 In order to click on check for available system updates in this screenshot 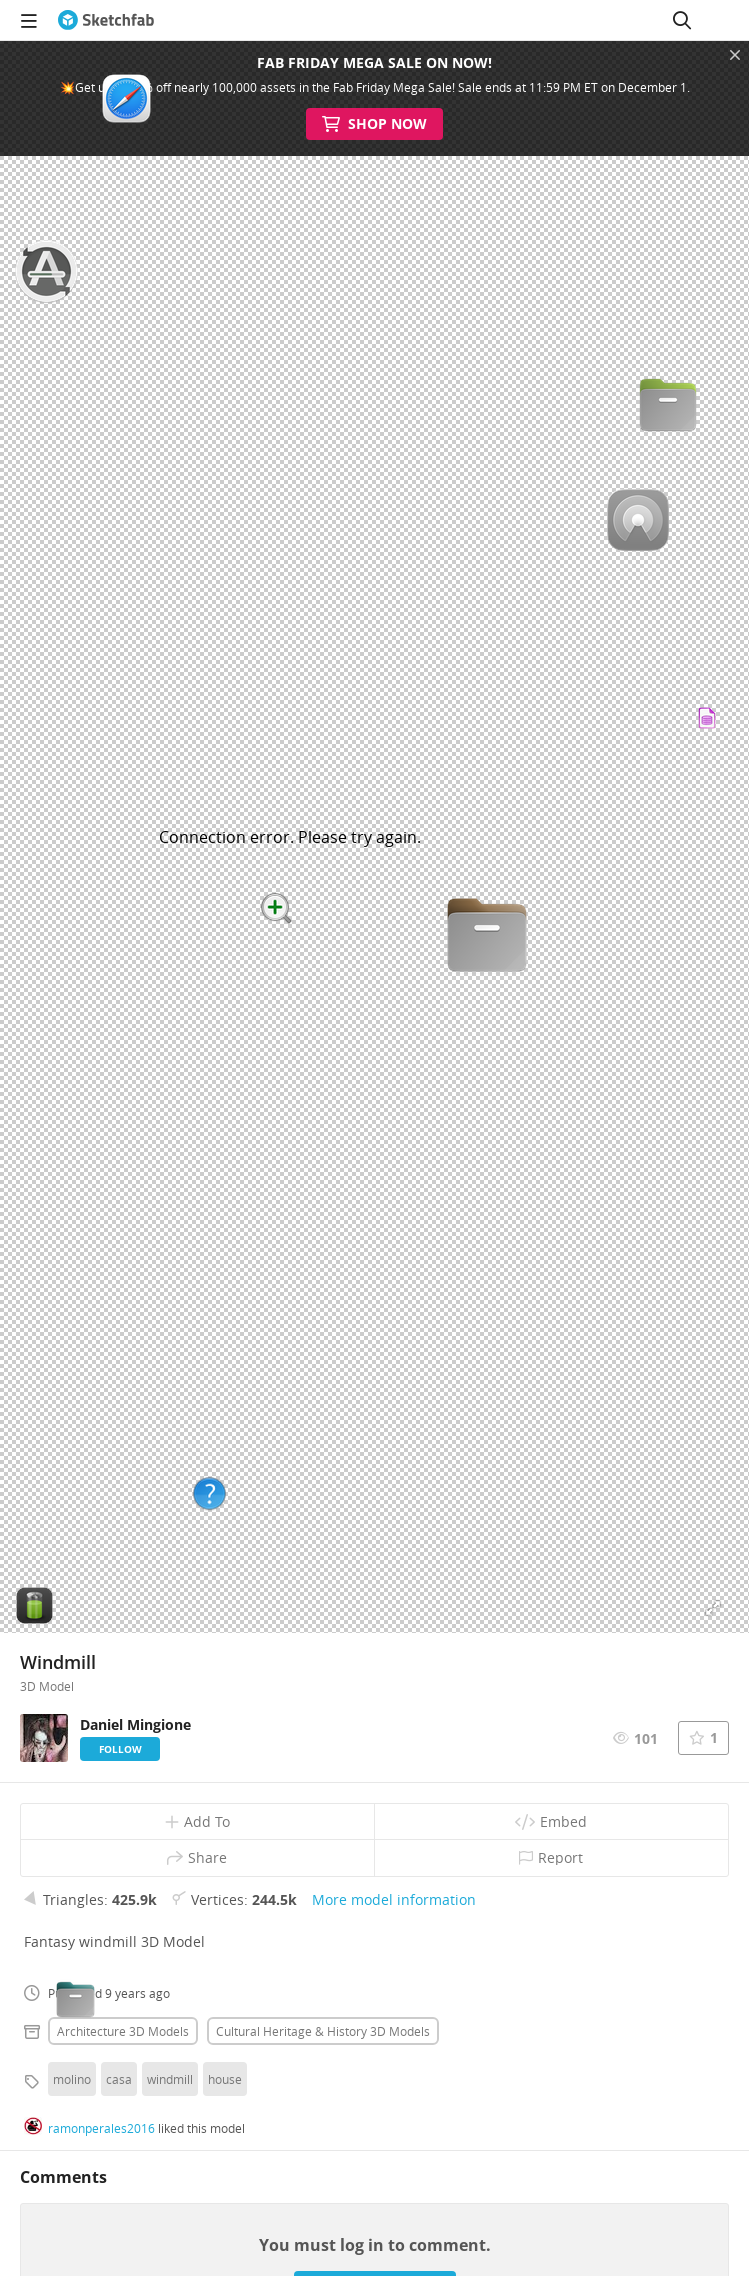, I will do `click(46, 271)`.